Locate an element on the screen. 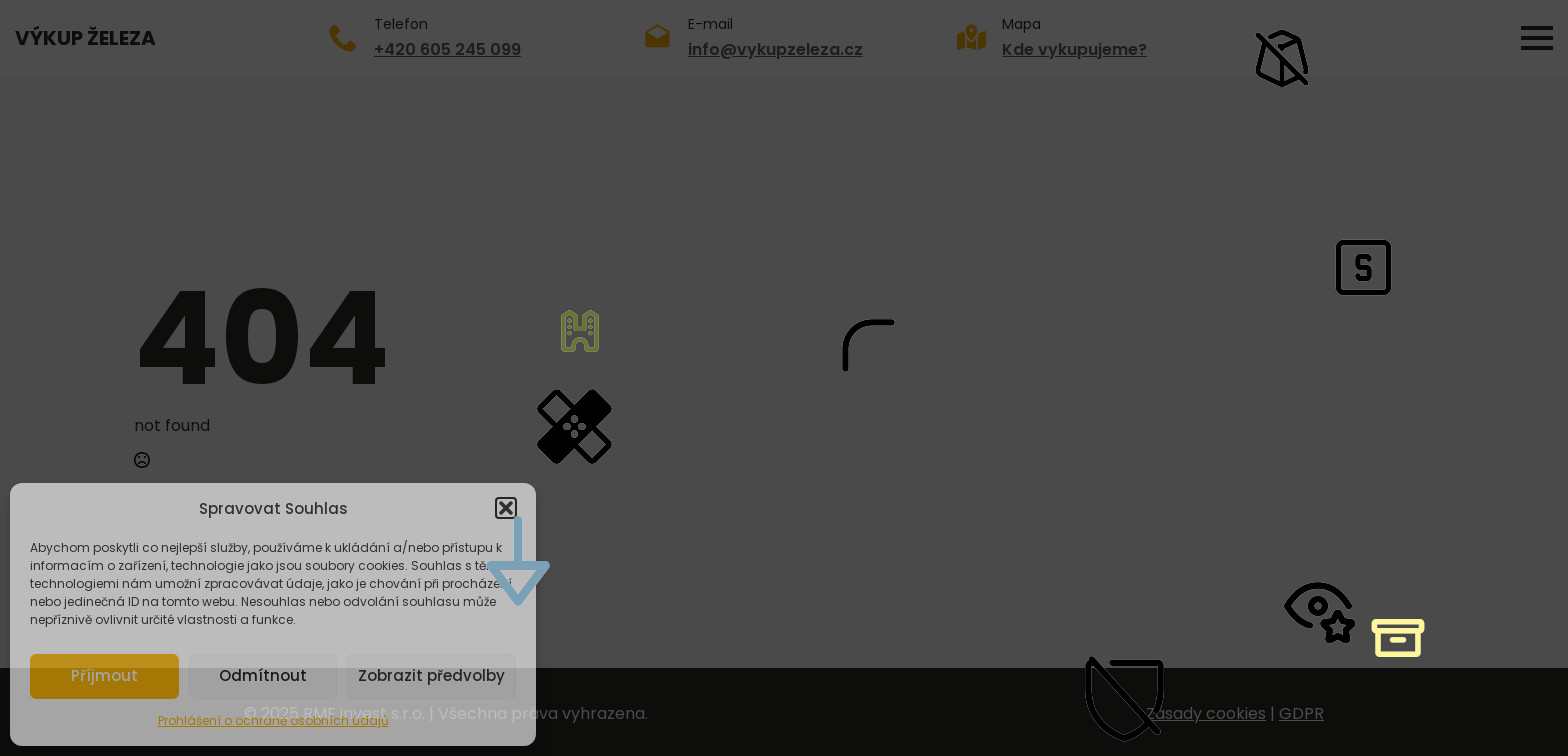  adjust top-left corner radius is located at coordinates (868, 345).